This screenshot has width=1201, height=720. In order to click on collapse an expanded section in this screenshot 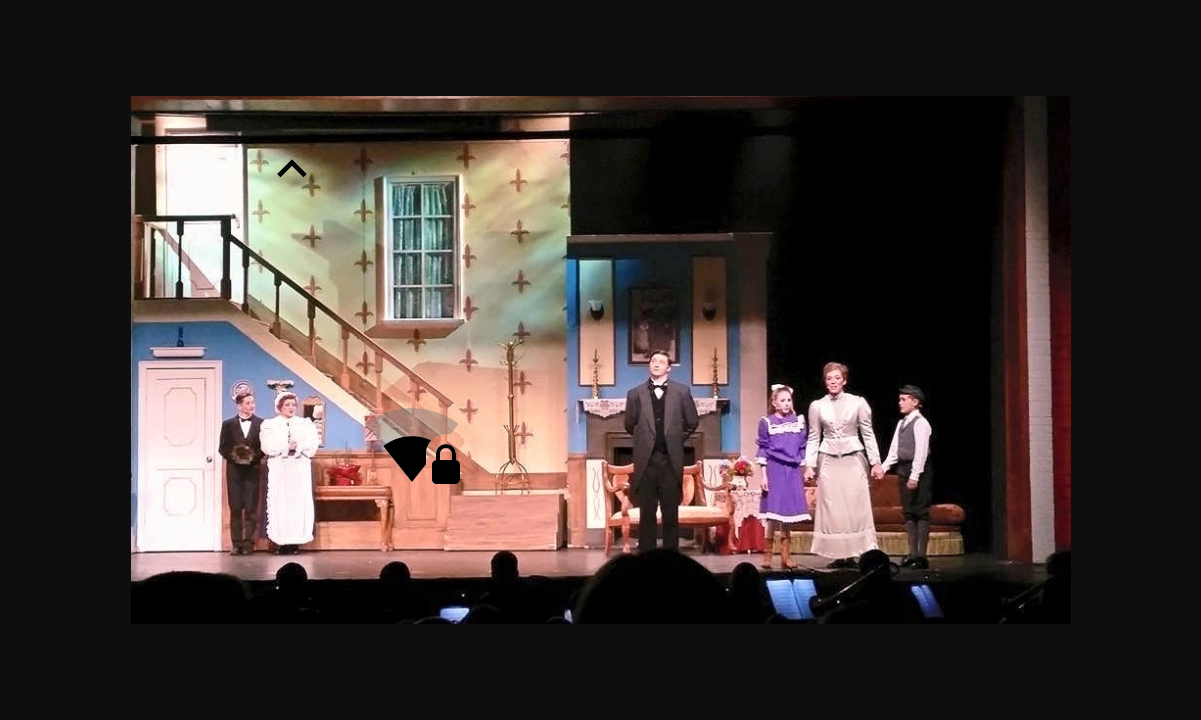, I will do `click(292, 169)`.